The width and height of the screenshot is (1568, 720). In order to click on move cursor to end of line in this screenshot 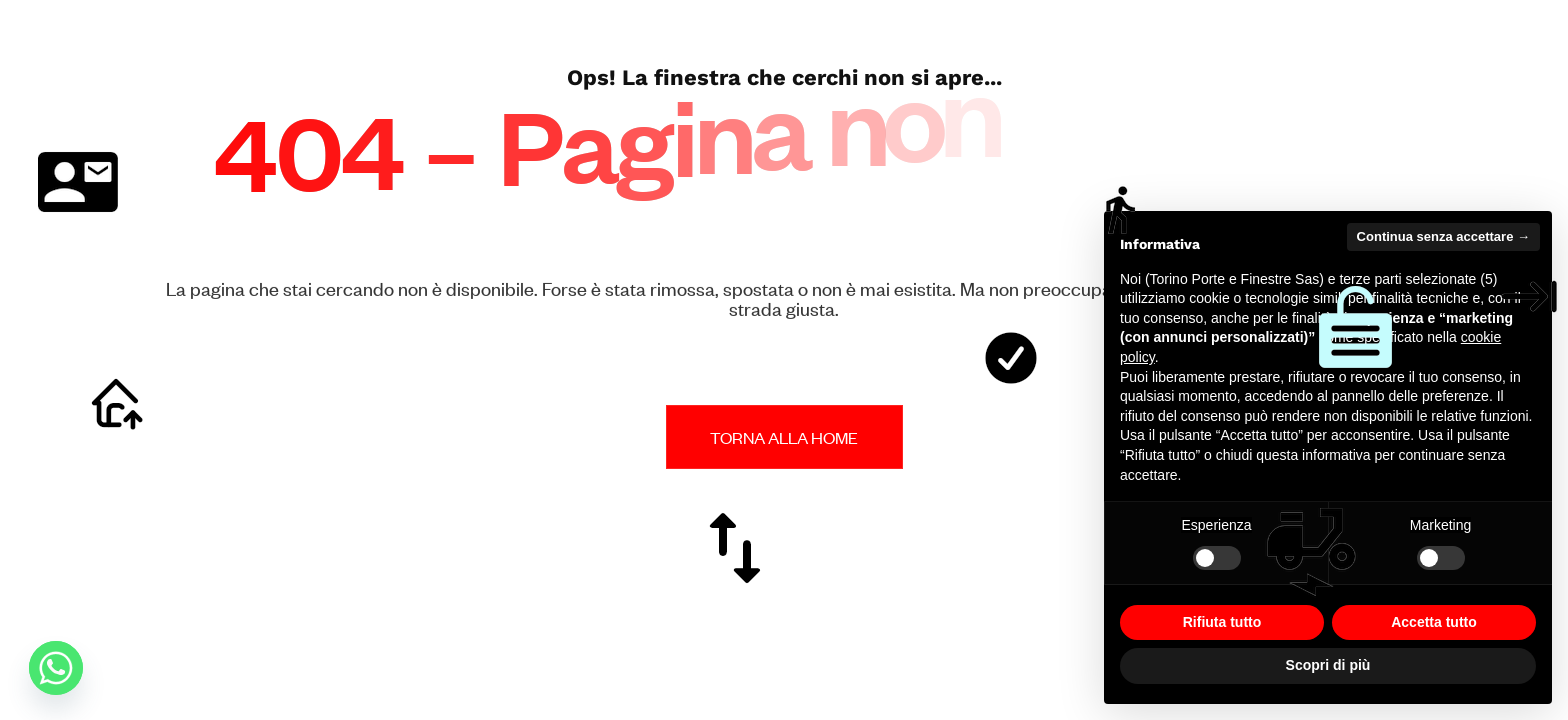, I will do `click(1530, 296)`.